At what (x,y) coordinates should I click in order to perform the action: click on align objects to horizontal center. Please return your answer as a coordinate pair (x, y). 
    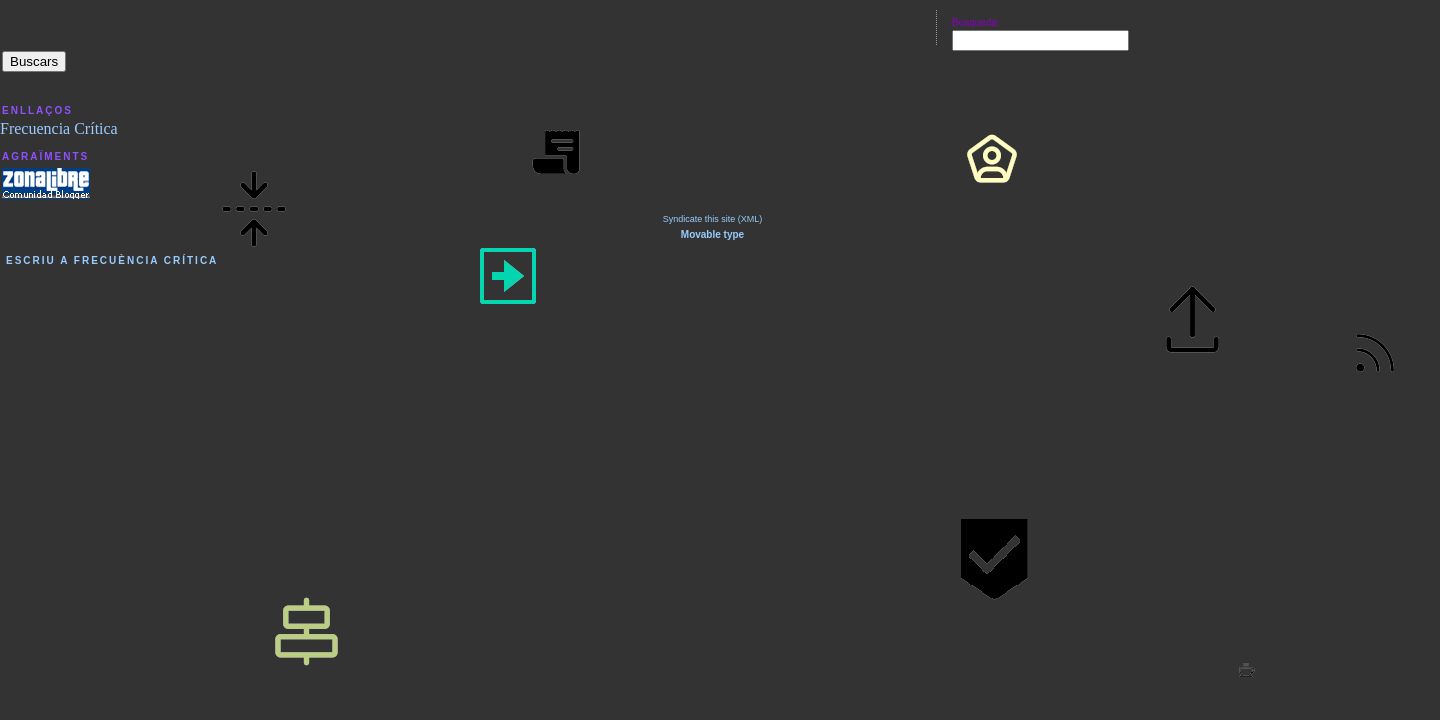
    Looking at the image, I should click on (306, 631).